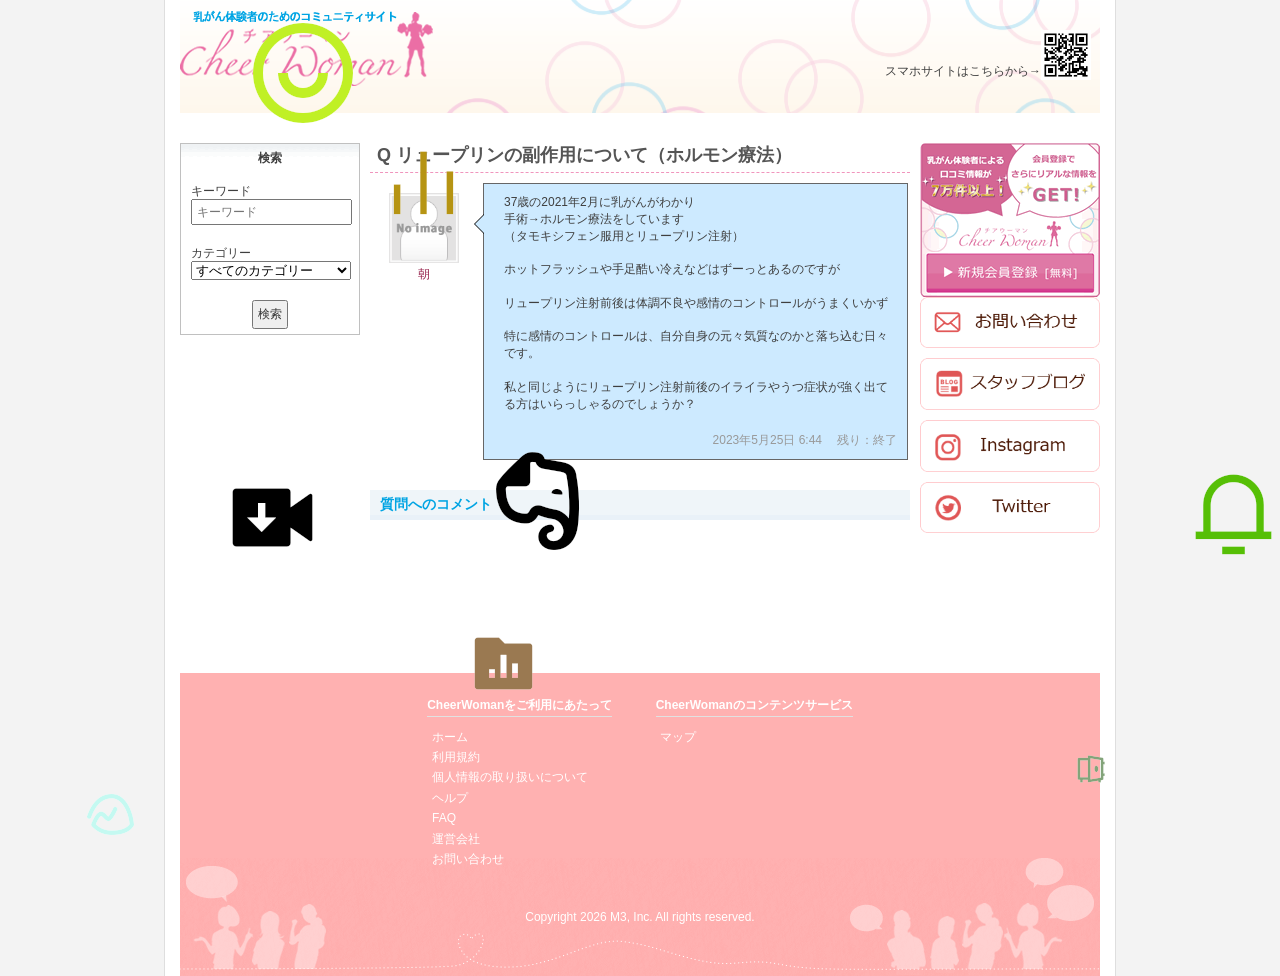 The image size is (1280, 976). I want to click on access secure storage or vault, so click(1090, 769).